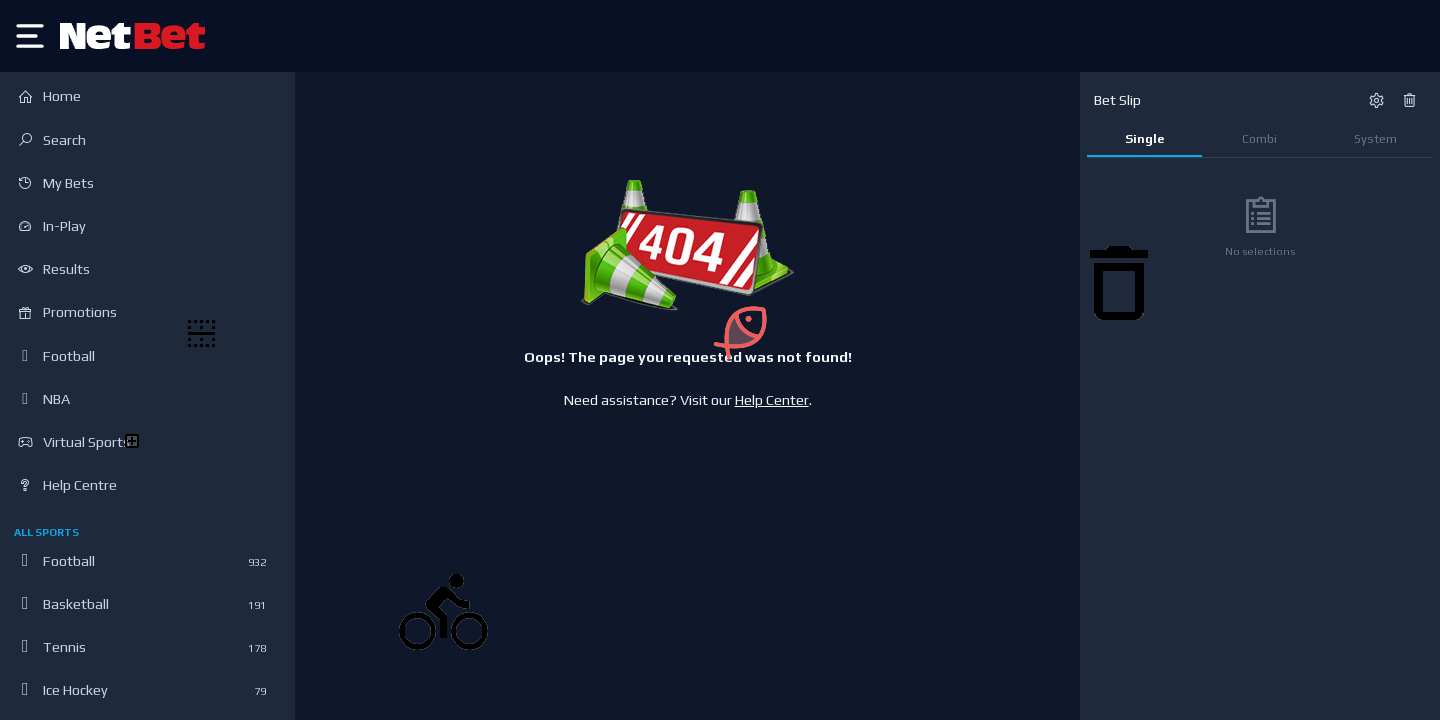  What do you see at coordinates (1119, 283) in the screenshot?
I see `delete selected item` at bounding box center [1119, 283].